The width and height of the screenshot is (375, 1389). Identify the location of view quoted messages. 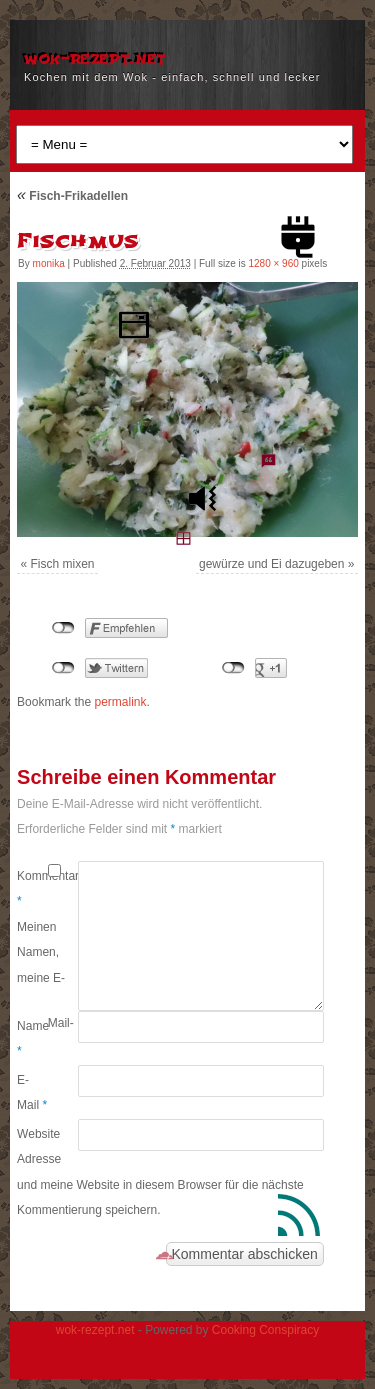
(268, 460).